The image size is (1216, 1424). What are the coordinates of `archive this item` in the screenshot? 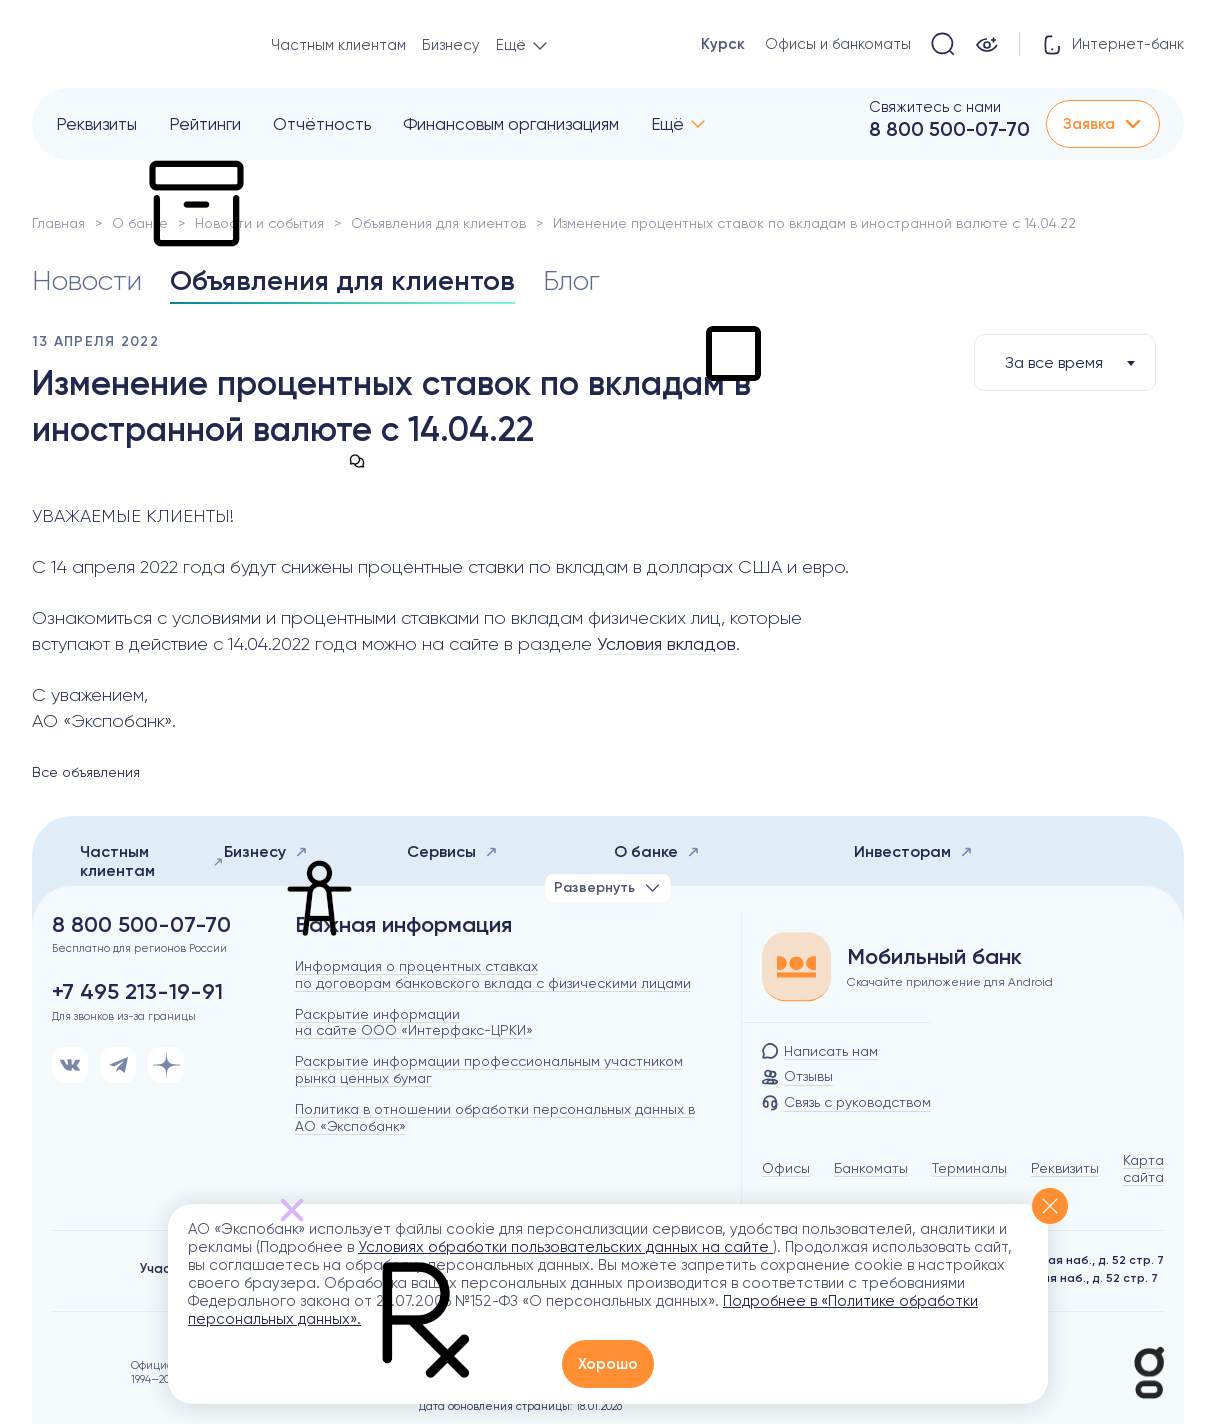 It's located at (196, 203).